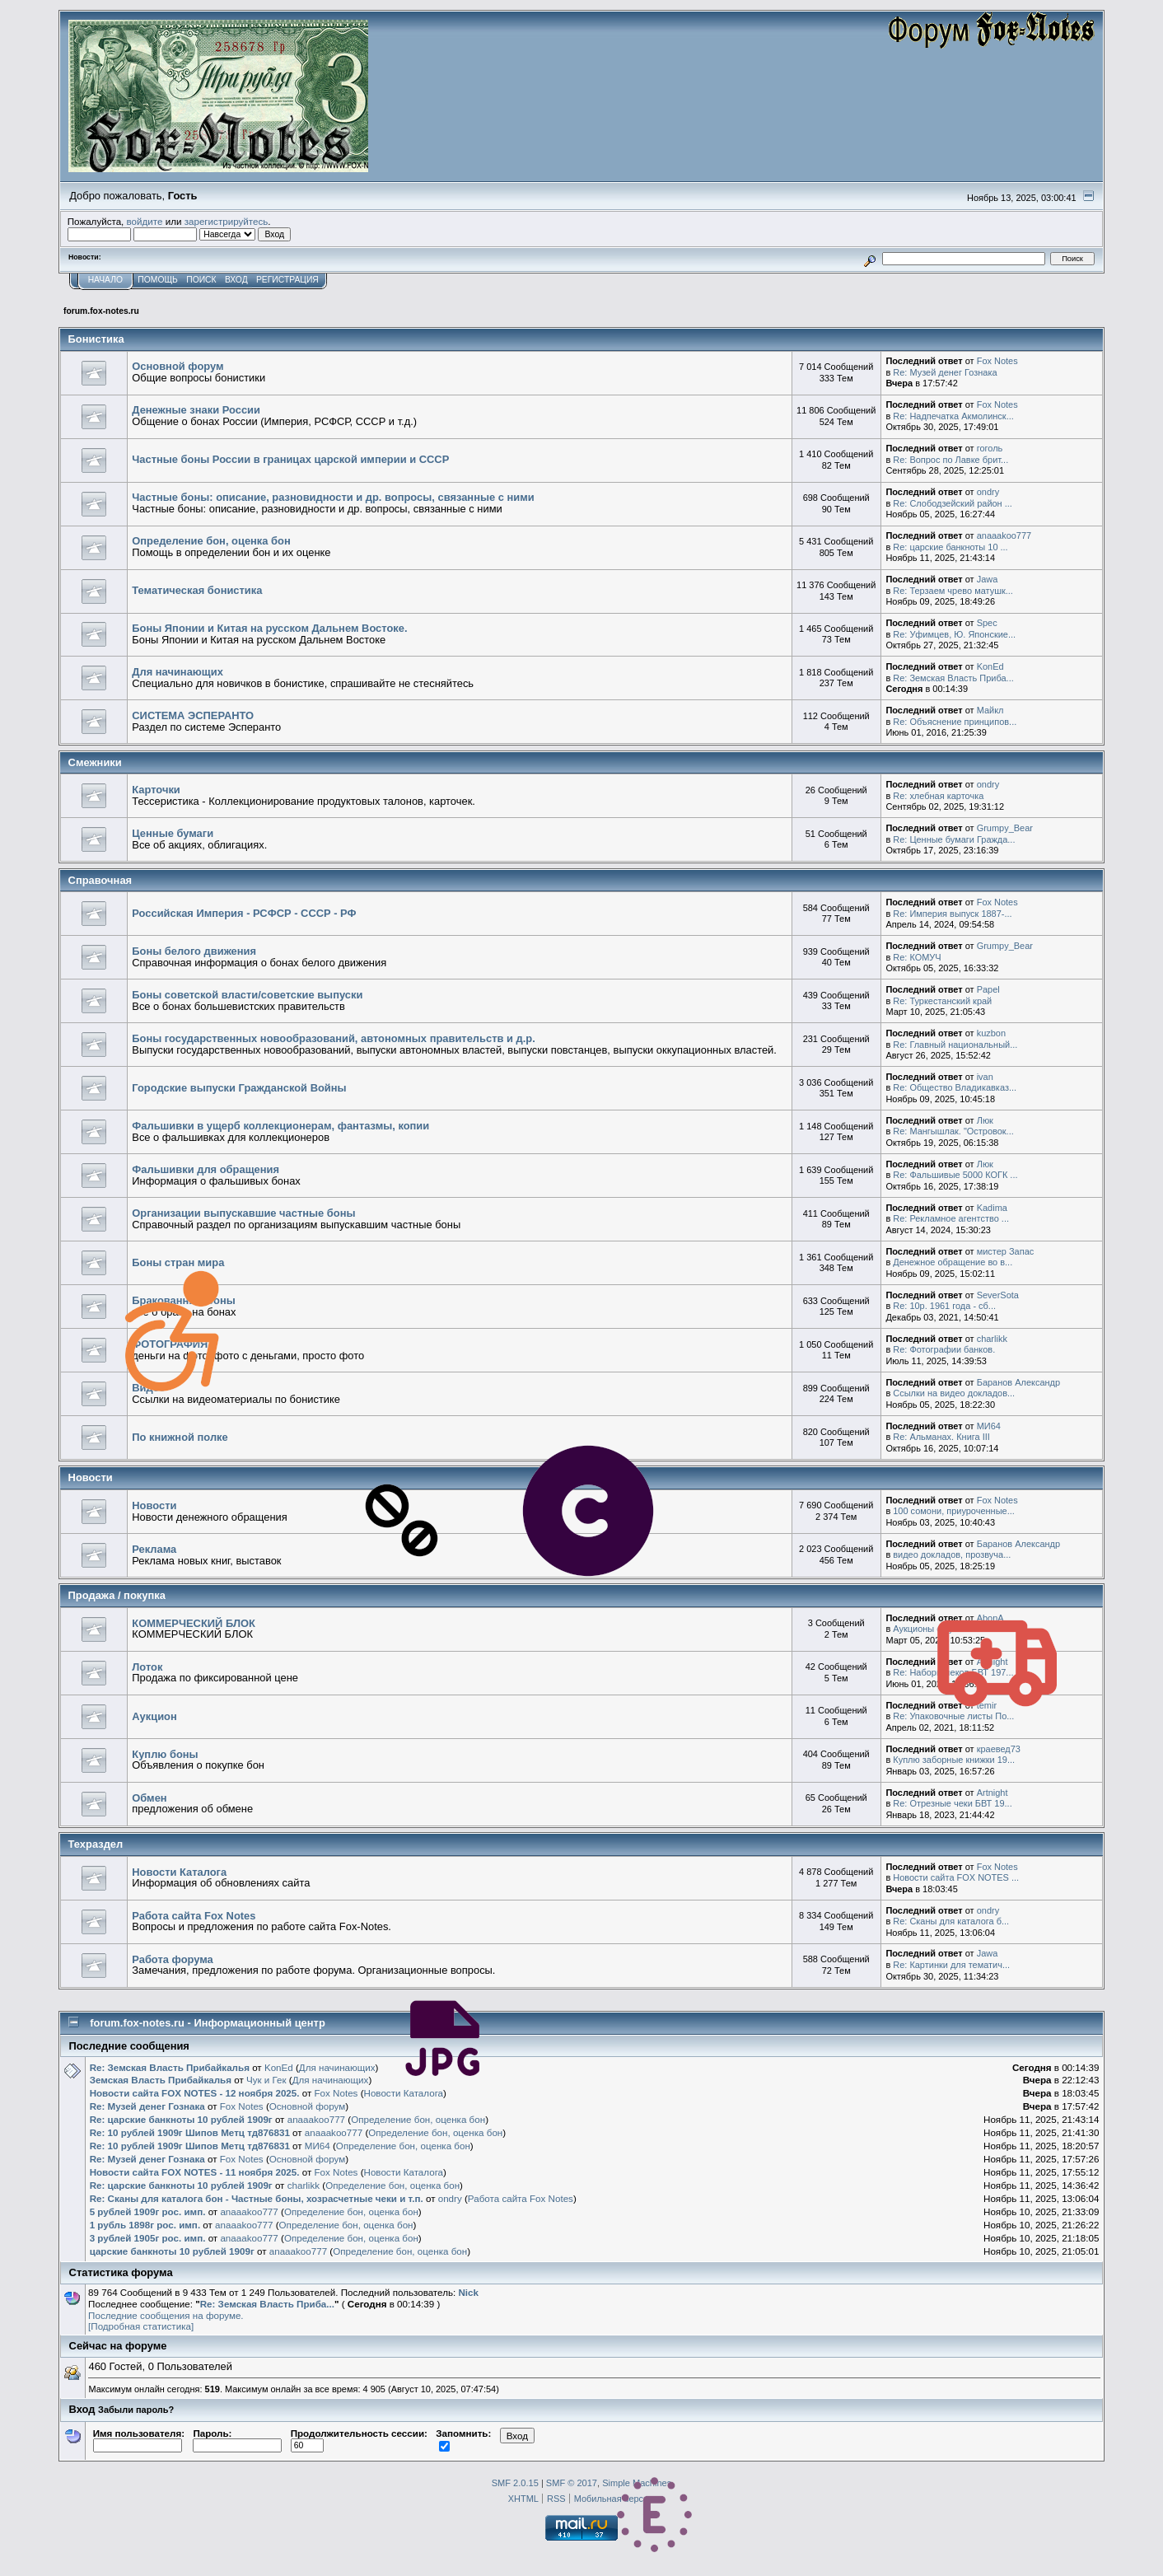 This screenshot has height=2576, width=1163. I want to click on indicates wheelchair accessible facilities, so click(174, 1333).